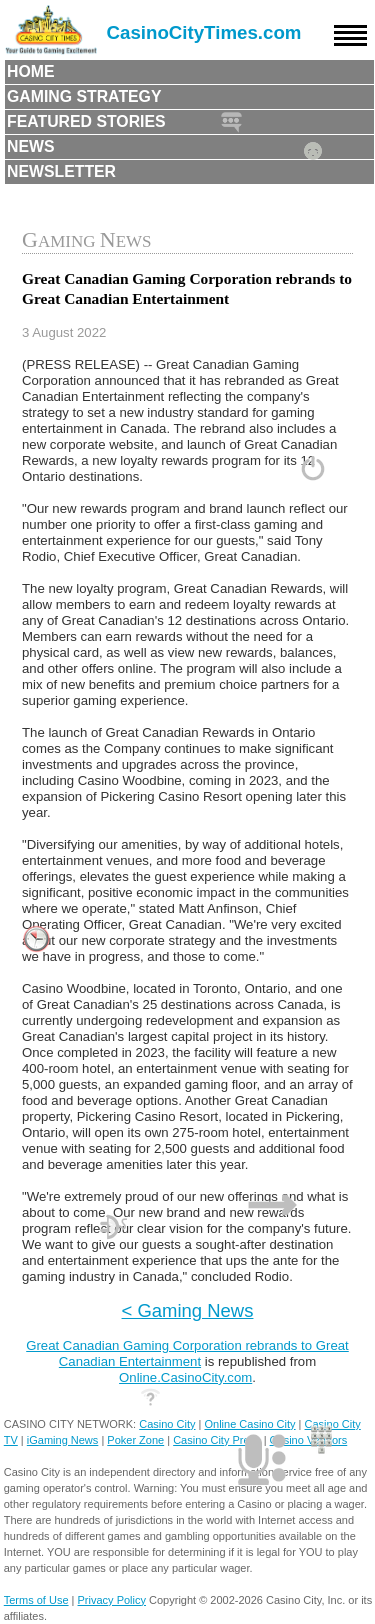 The height and width of the screenshot is (1624, 375). I want to click on indicates a pending message or chat request, so click(231, 122).